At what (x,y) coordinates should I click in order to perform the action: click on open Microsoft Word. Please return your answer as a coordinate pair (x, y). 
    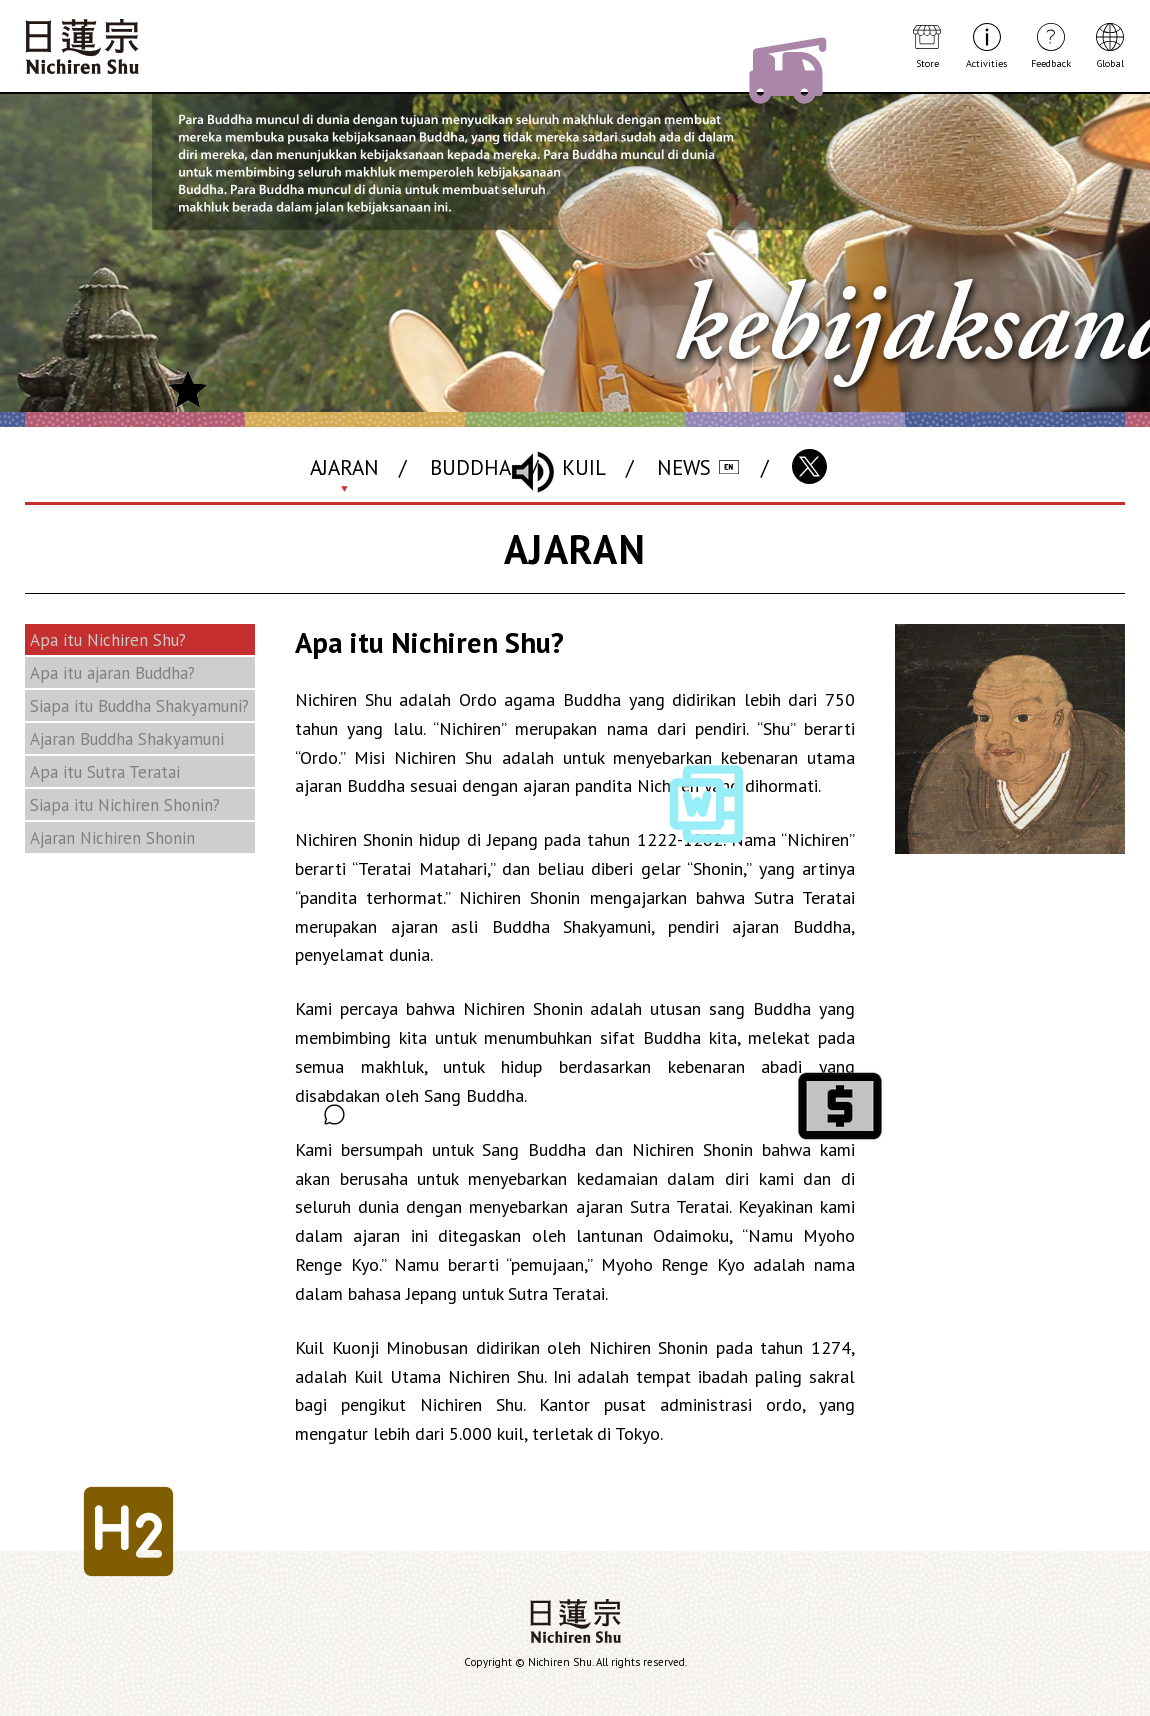
    Looking at the image, I should click on (710, 804).